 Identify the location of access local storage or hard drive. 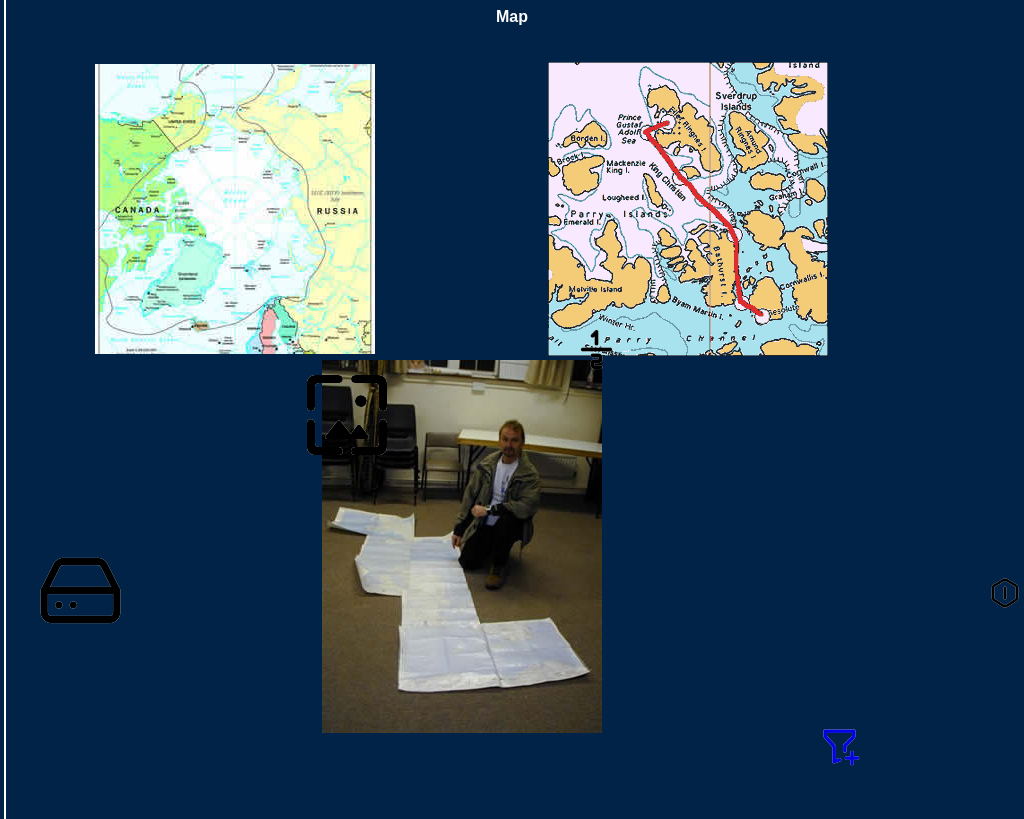
(80, 590).